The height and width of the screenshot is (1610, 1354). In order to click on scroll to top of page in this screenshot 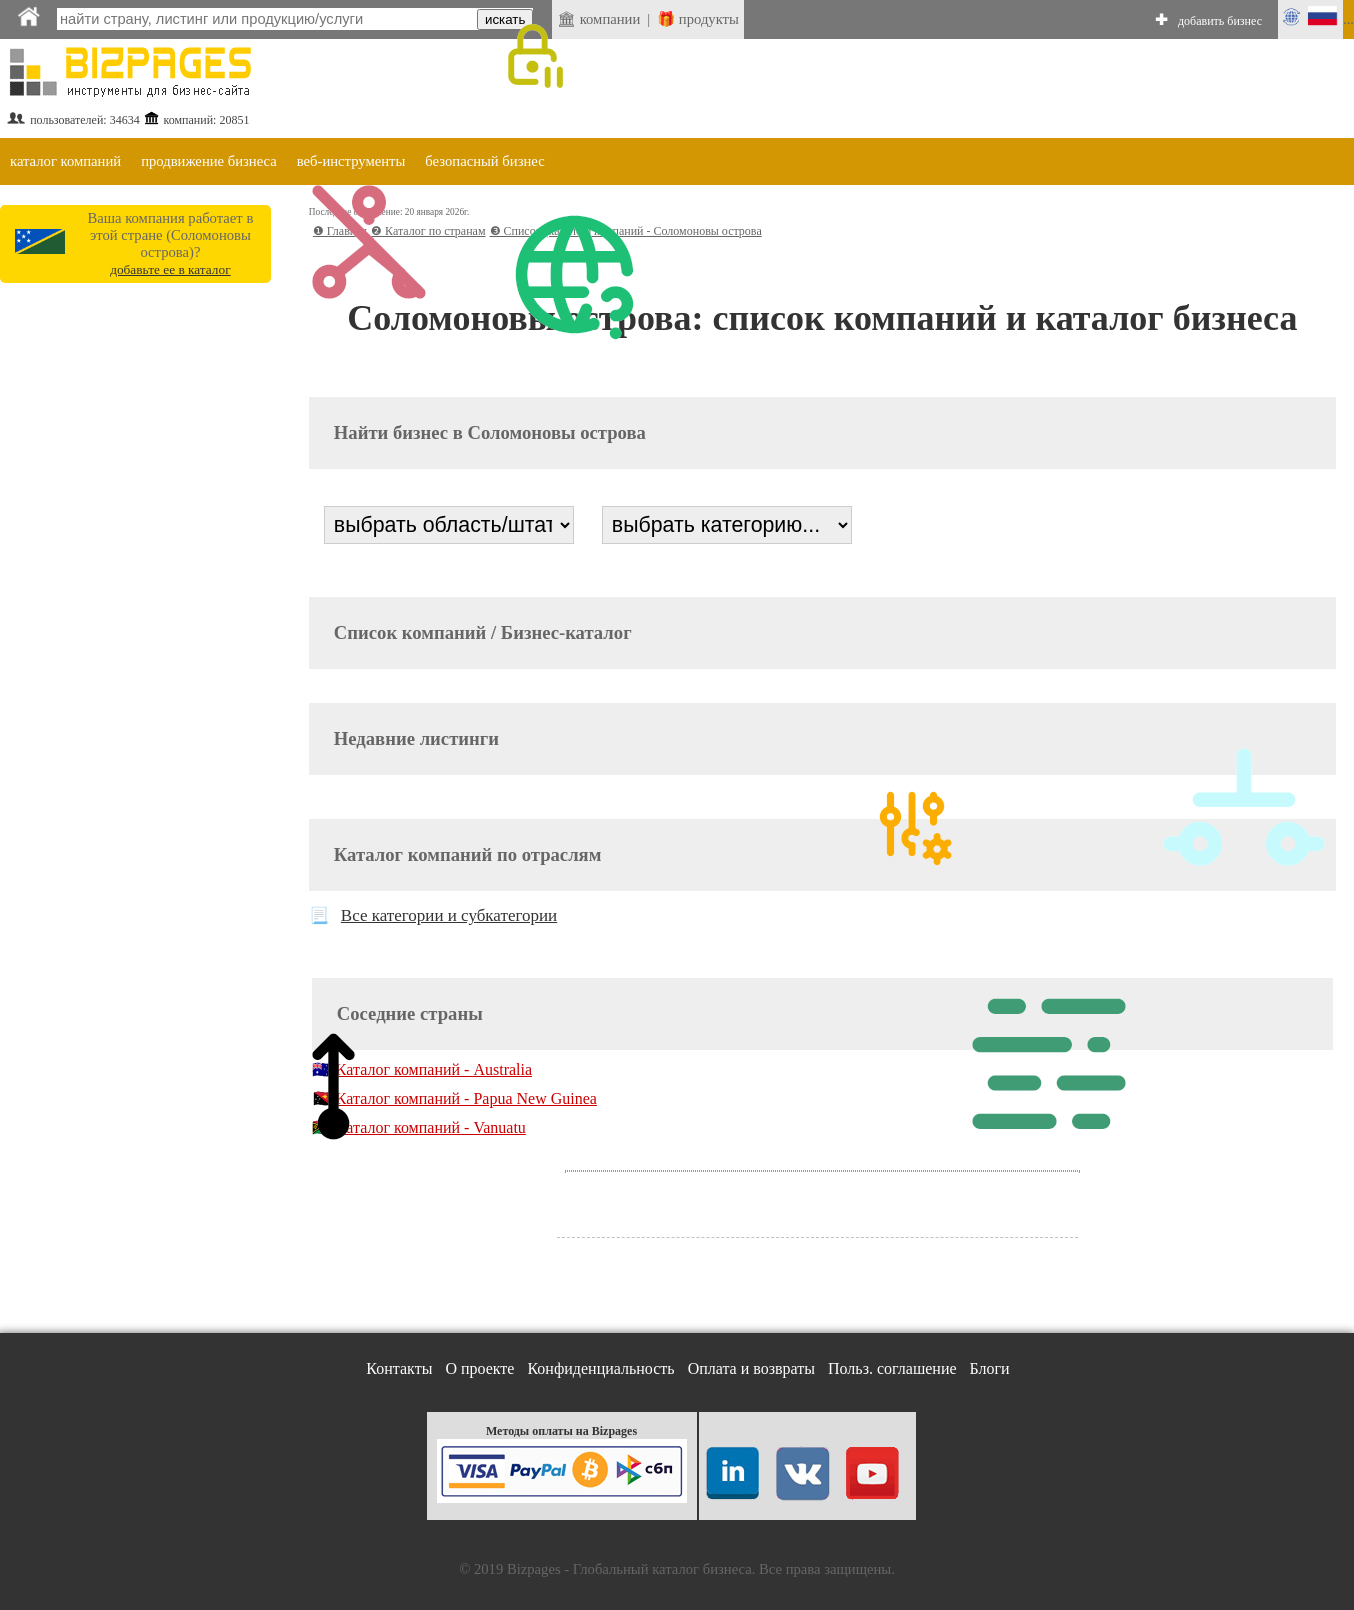, I will do `click(333, 1086)`.